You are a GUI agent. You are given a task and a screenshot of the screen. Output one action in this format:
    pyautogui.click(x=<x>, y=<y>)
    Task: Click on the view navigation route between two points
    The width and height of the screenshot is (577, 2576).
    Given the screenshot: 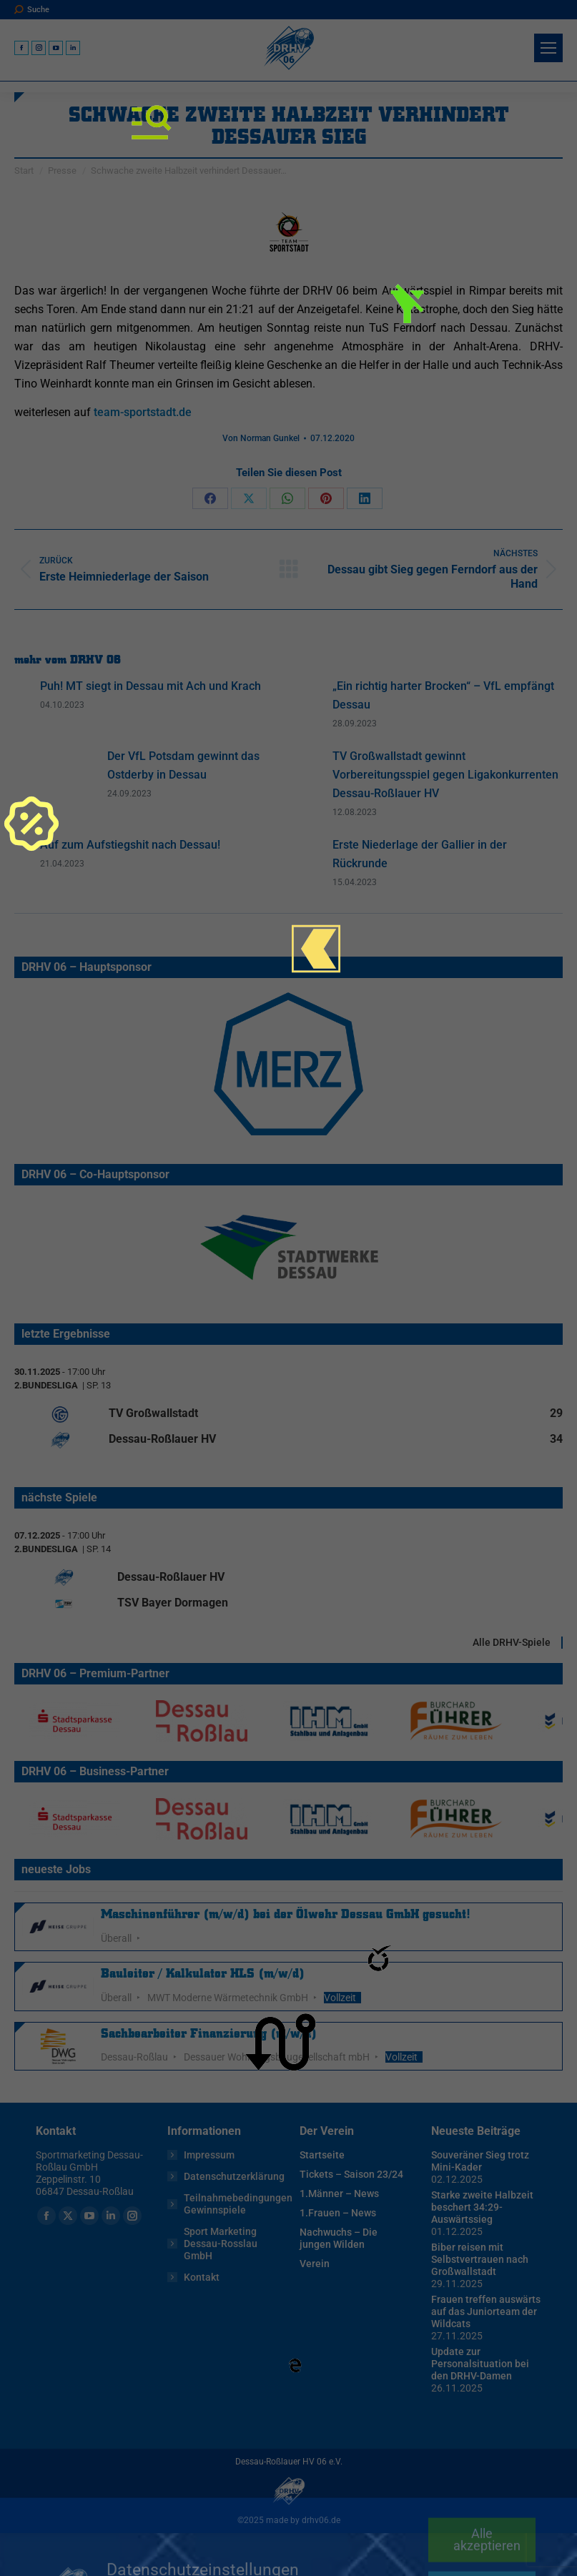 What is the action you would take?
    pyautogui.click(x=282, y=2043)
    